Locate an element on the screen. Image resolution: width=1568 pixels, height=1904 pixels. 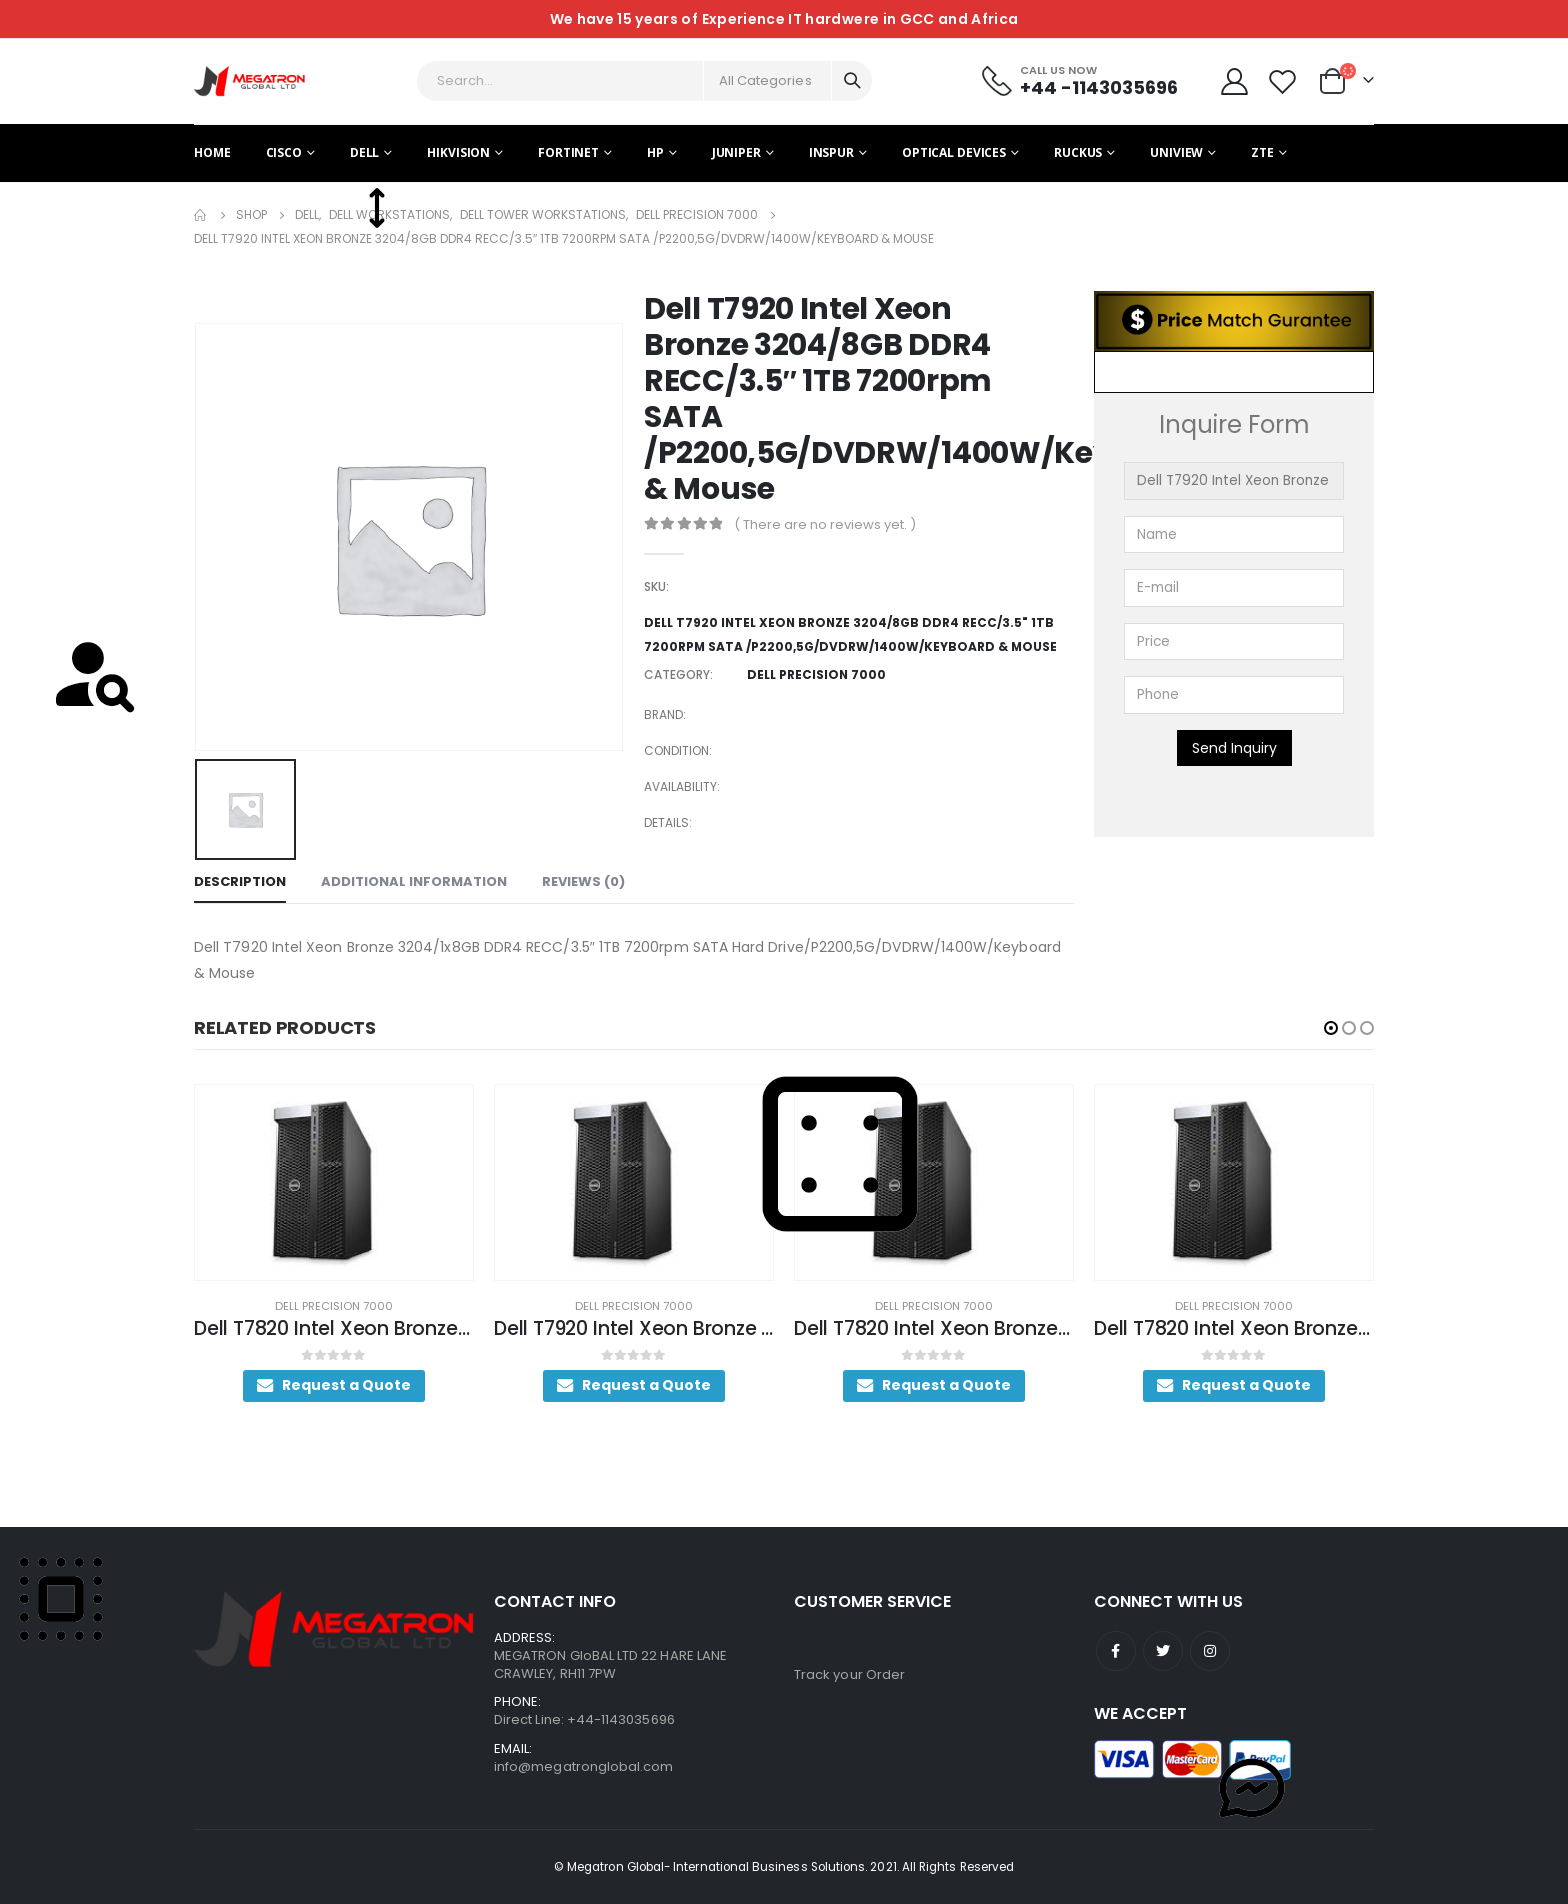
adjust height or vertical size is located at coordinates (377, 208).